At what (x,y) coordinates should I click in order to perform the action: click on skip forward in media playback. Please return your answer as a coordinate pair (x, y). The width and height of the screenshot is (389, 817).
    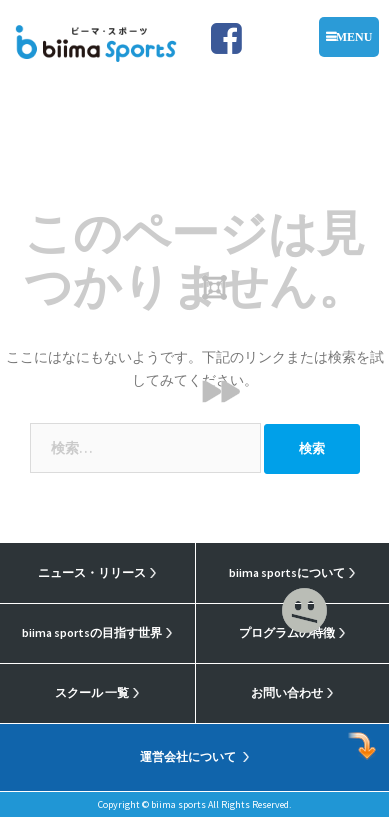
    Looking at the image, I should click on (221, 391).